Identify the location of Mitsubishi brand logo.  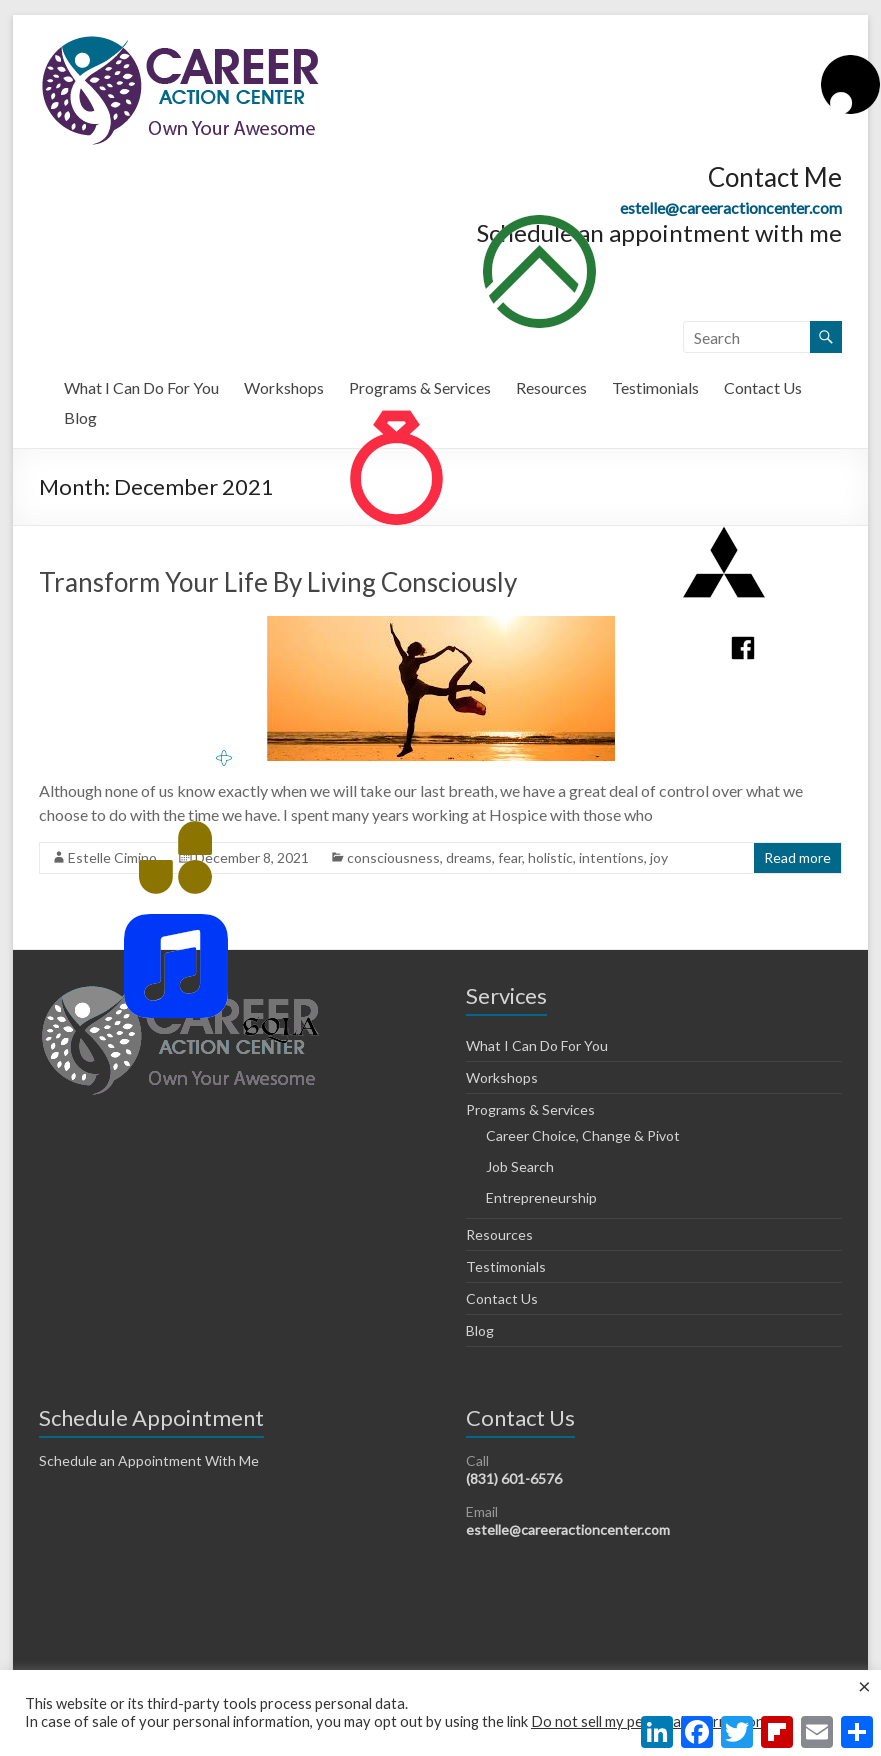
(724, 562).